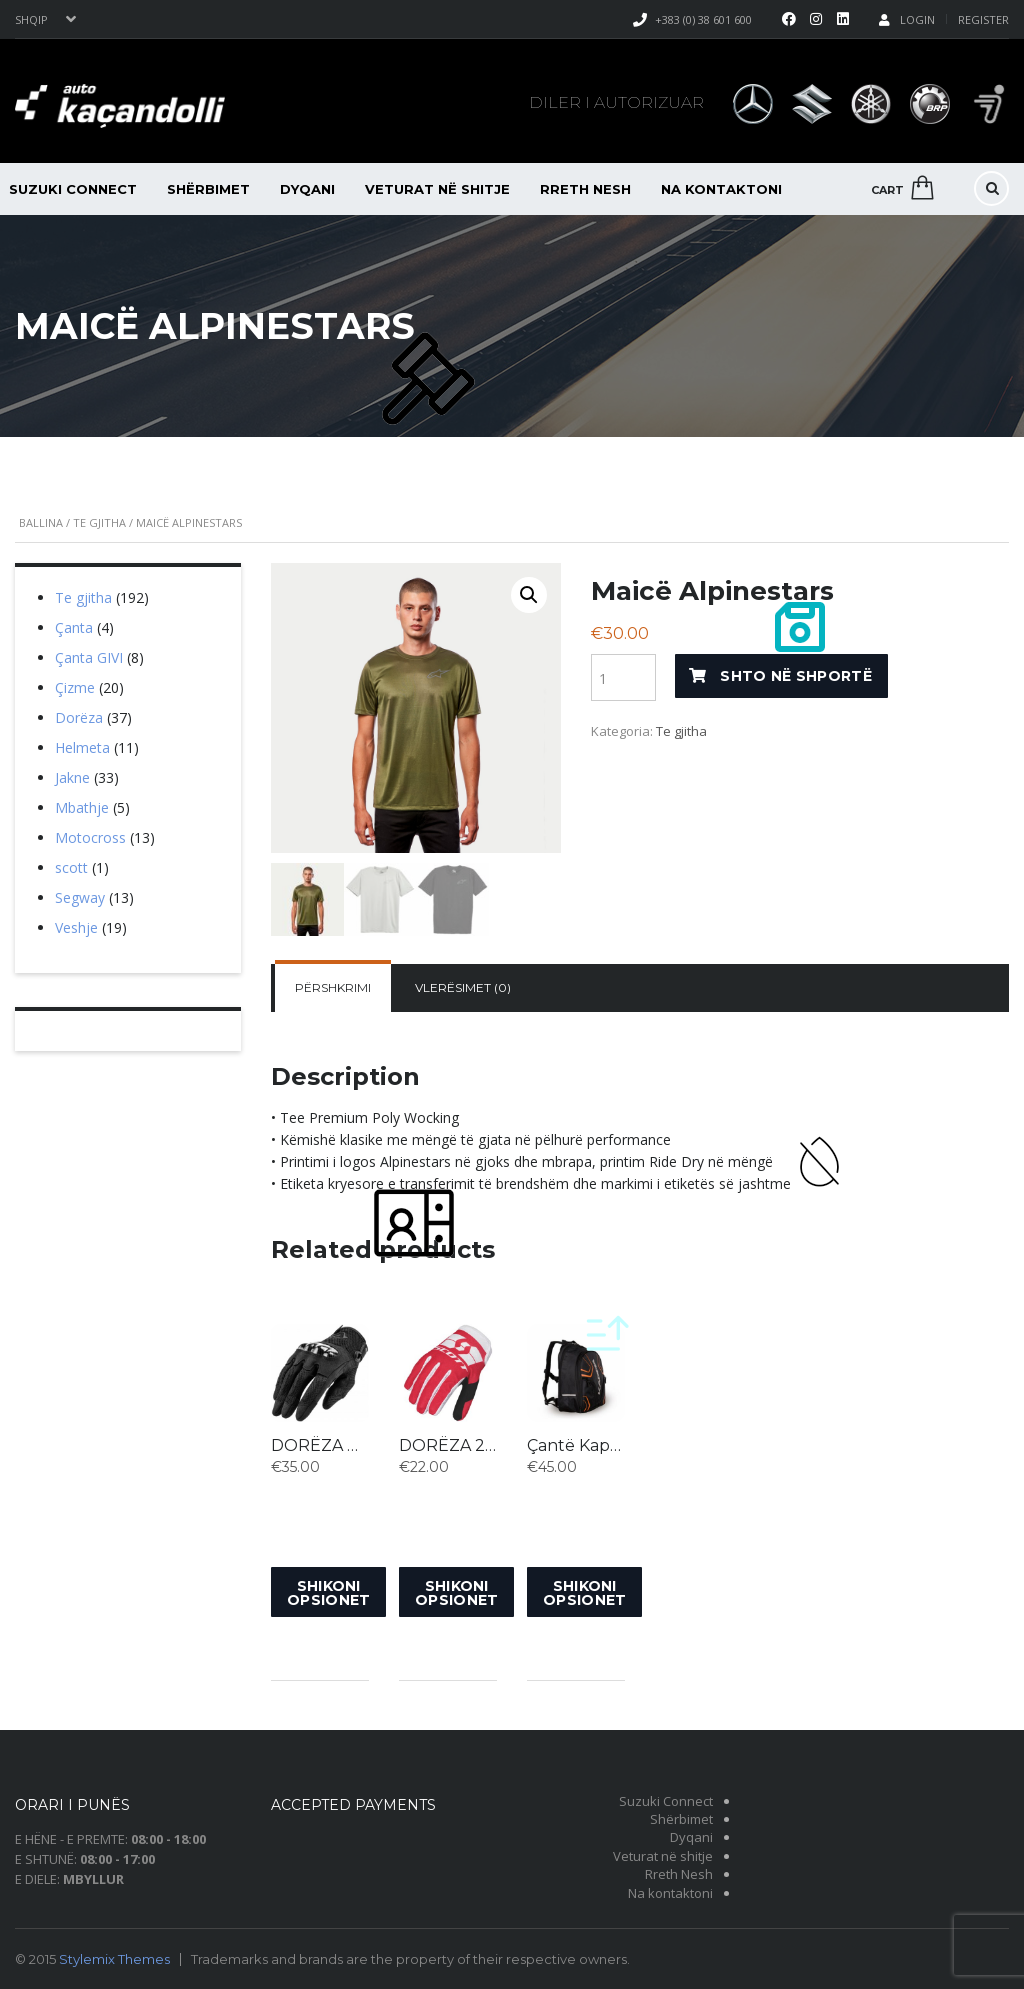 The height and width of the screenshot is (1989, 1024). Describe the element at coordinates (414, 1223) in the screenshot. I see `start or join a video conference` at that location.